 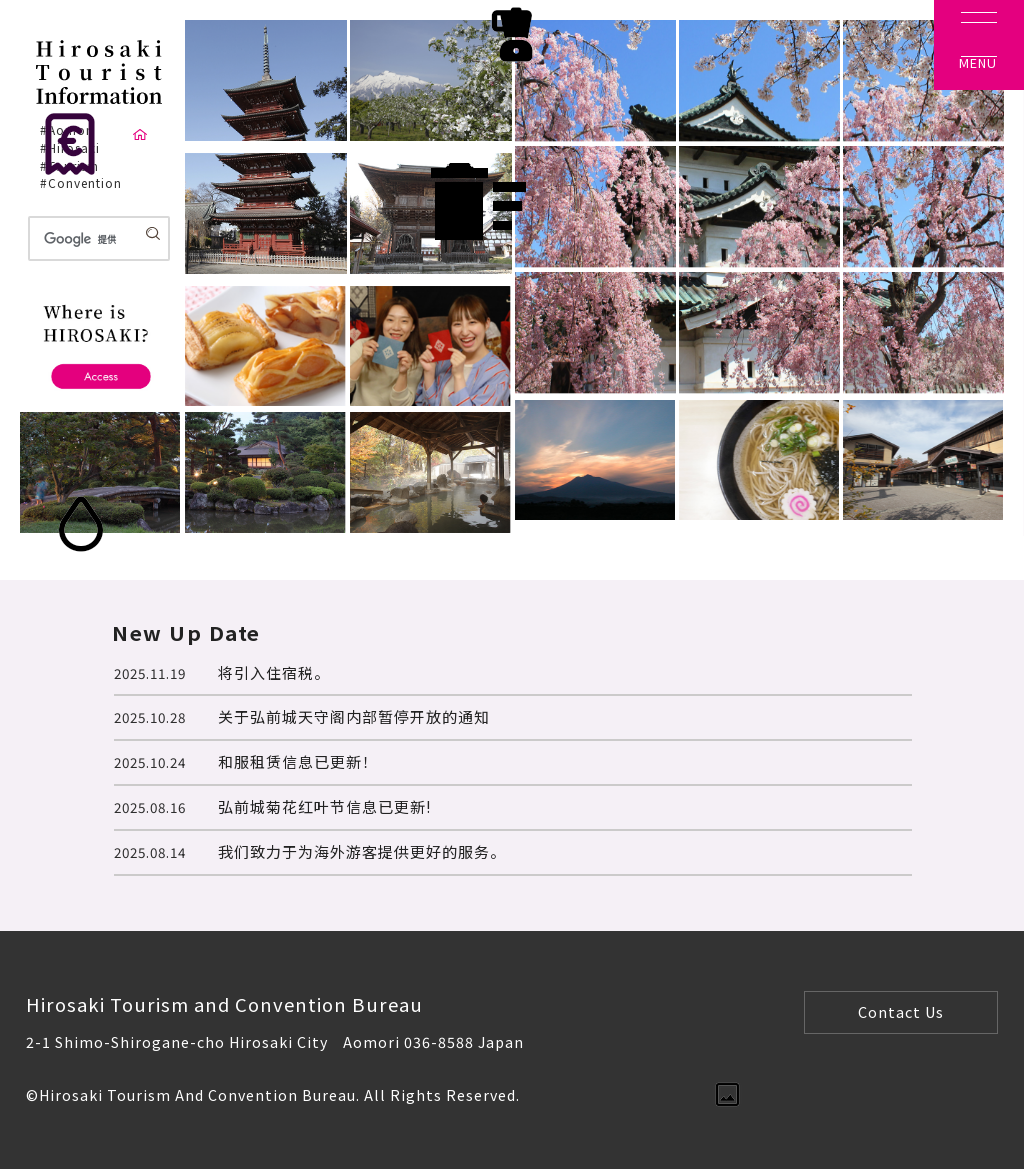 What do you see at coordinates (81, 524) in the screenshot?
I see `adjust water or hydration settings` at bounding box center [81, 524].